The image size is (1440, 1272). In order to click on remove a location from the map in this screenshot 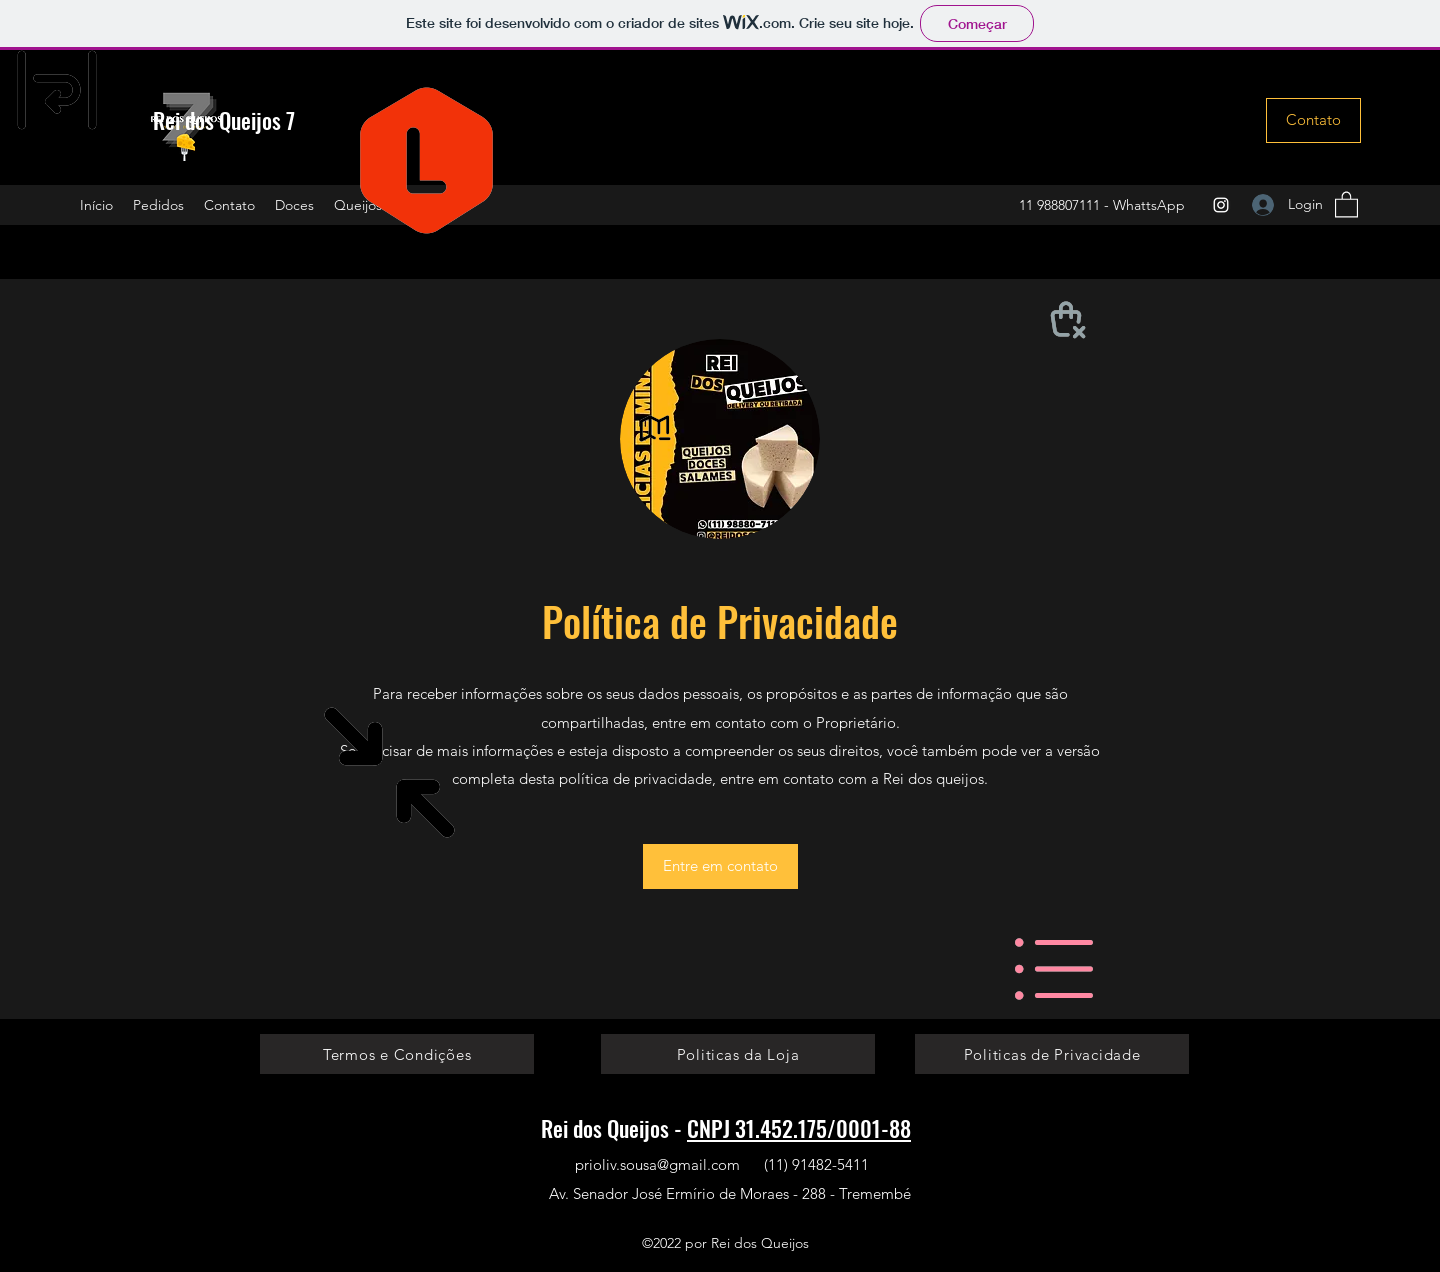, I will do `click(654, 428)`.